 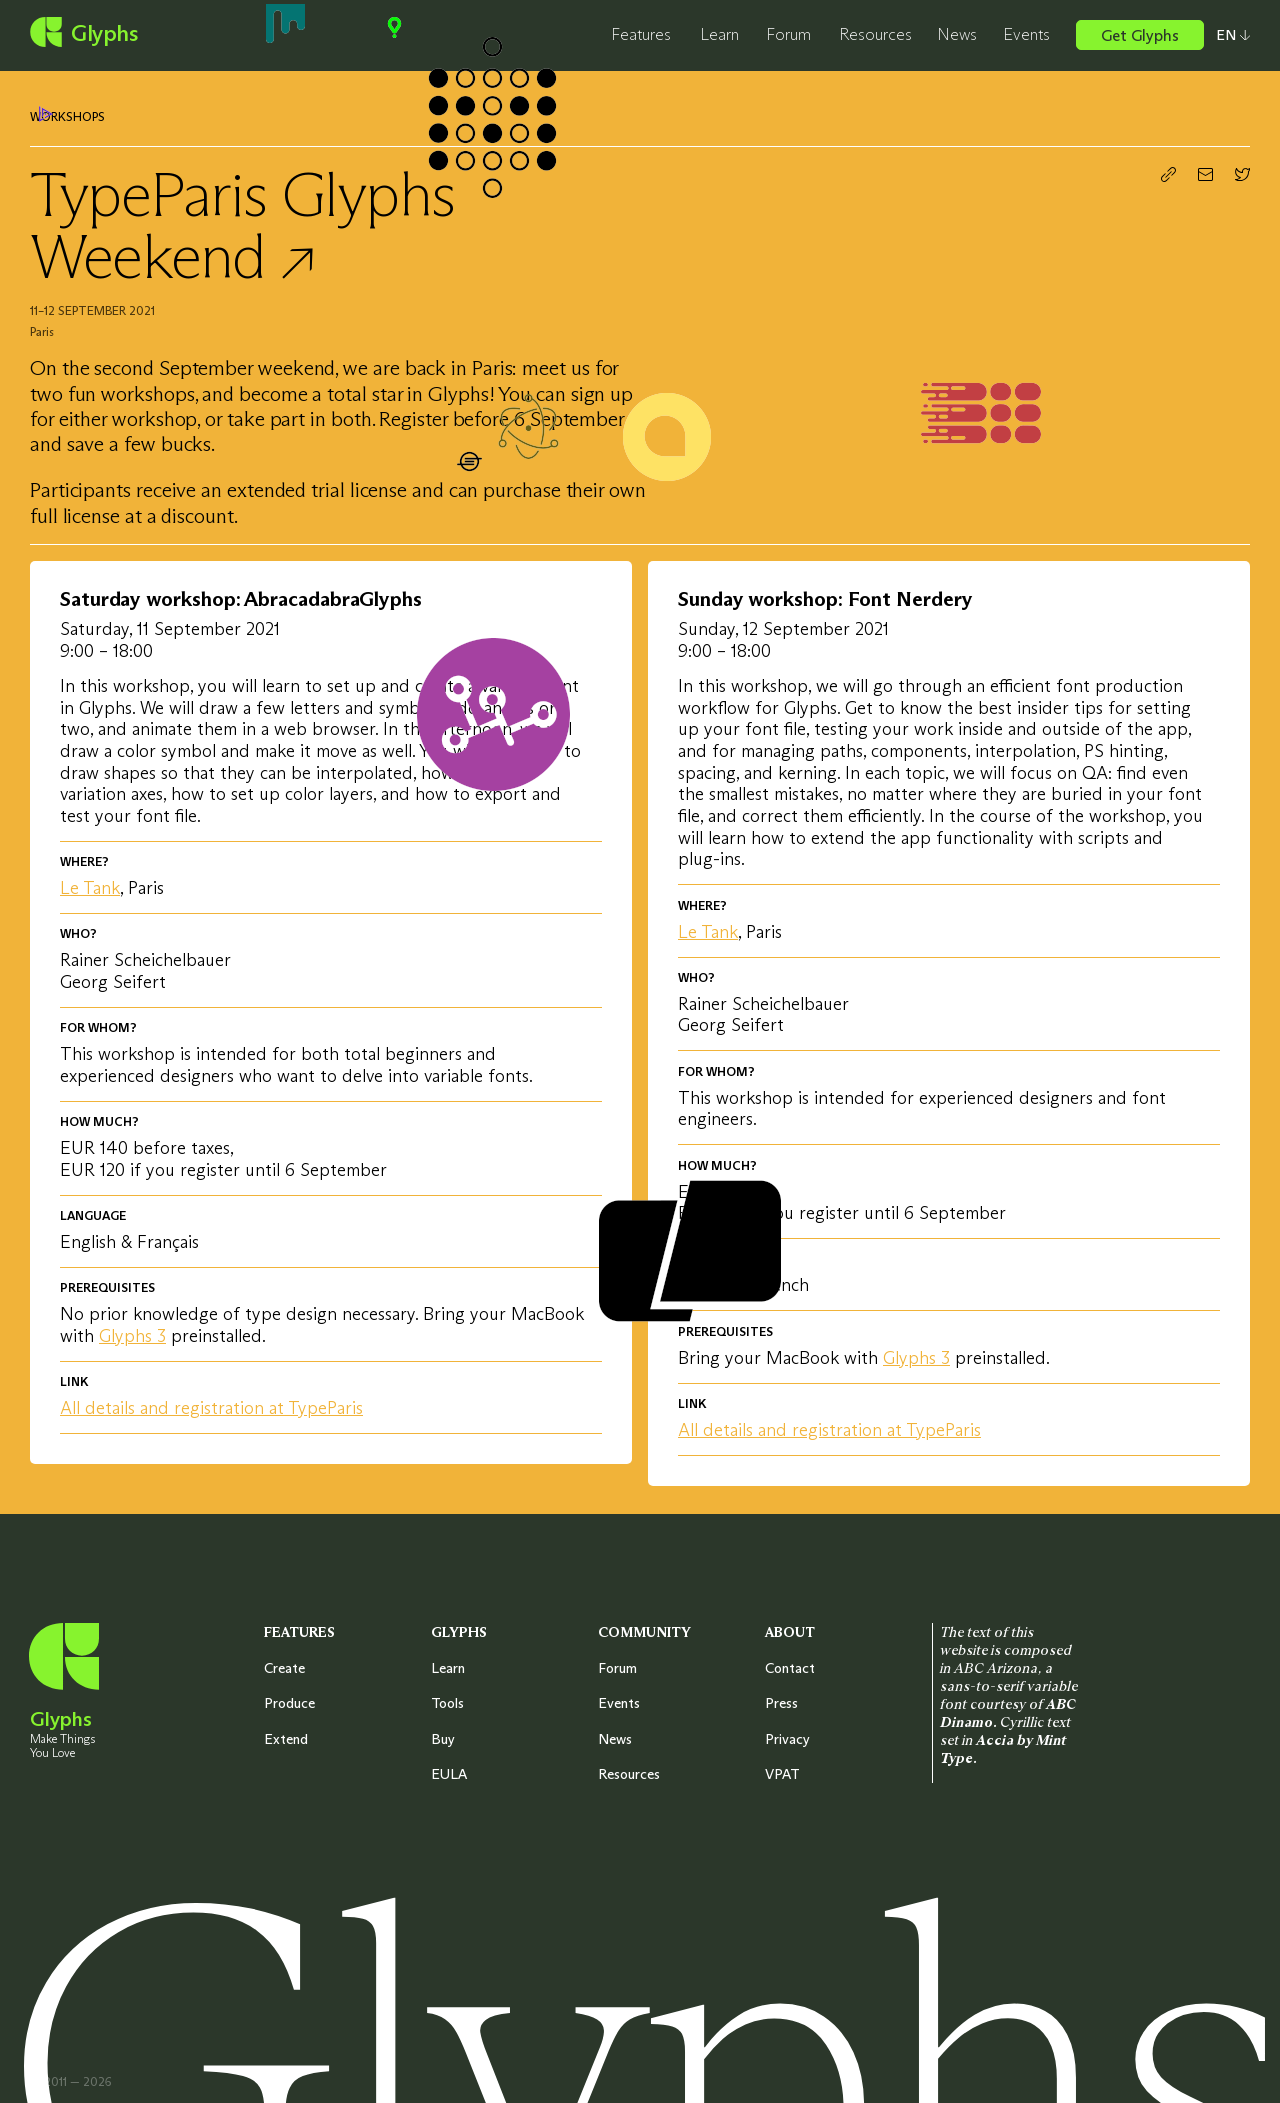 I want to click on modin library logo, so click(x=981, y=413).